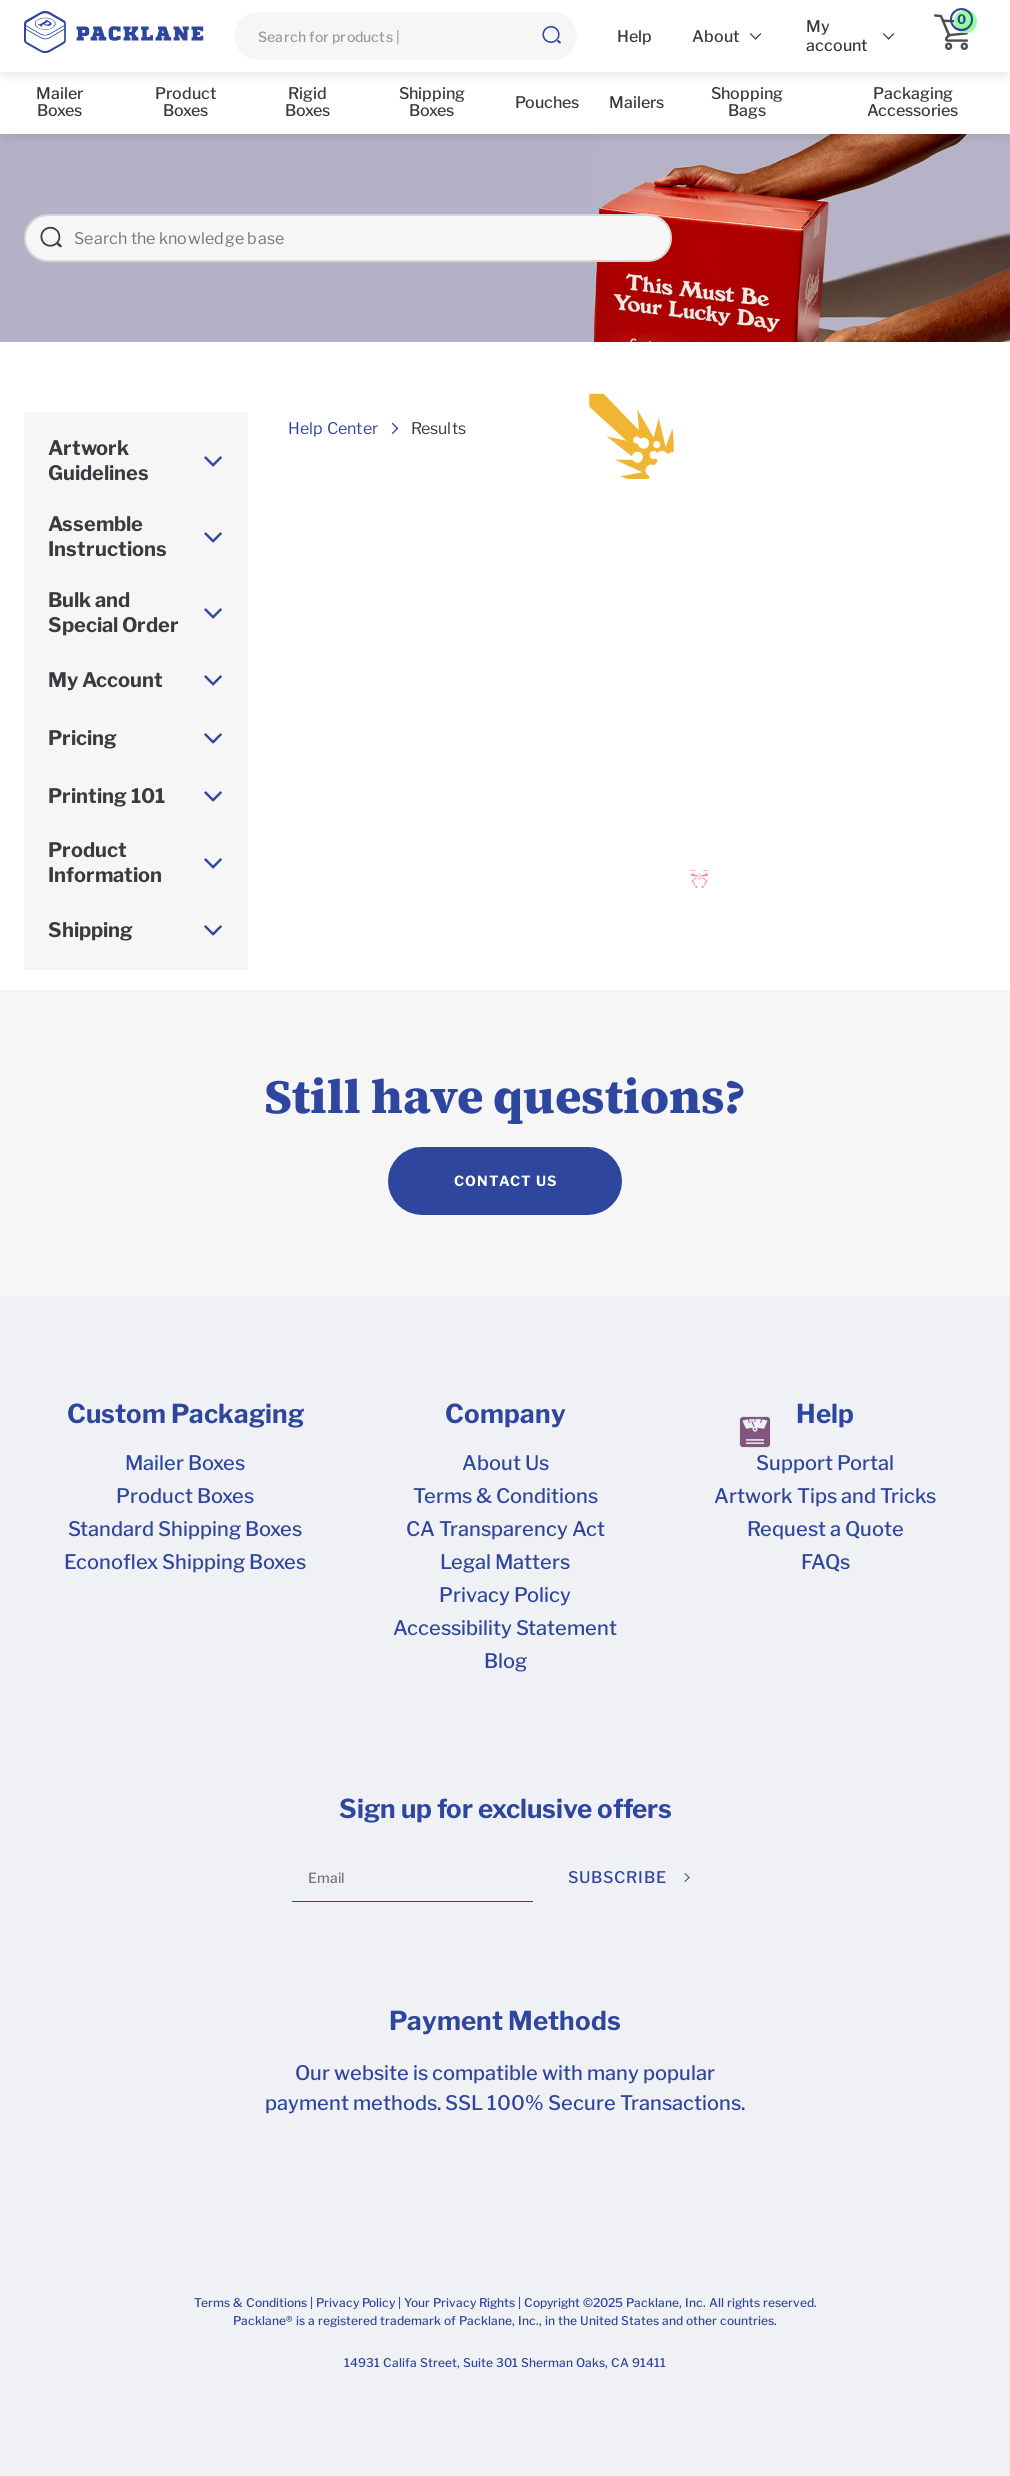 The image size is (1010, 2476). I want to click on track your drone delivery status, so click(699, 878).